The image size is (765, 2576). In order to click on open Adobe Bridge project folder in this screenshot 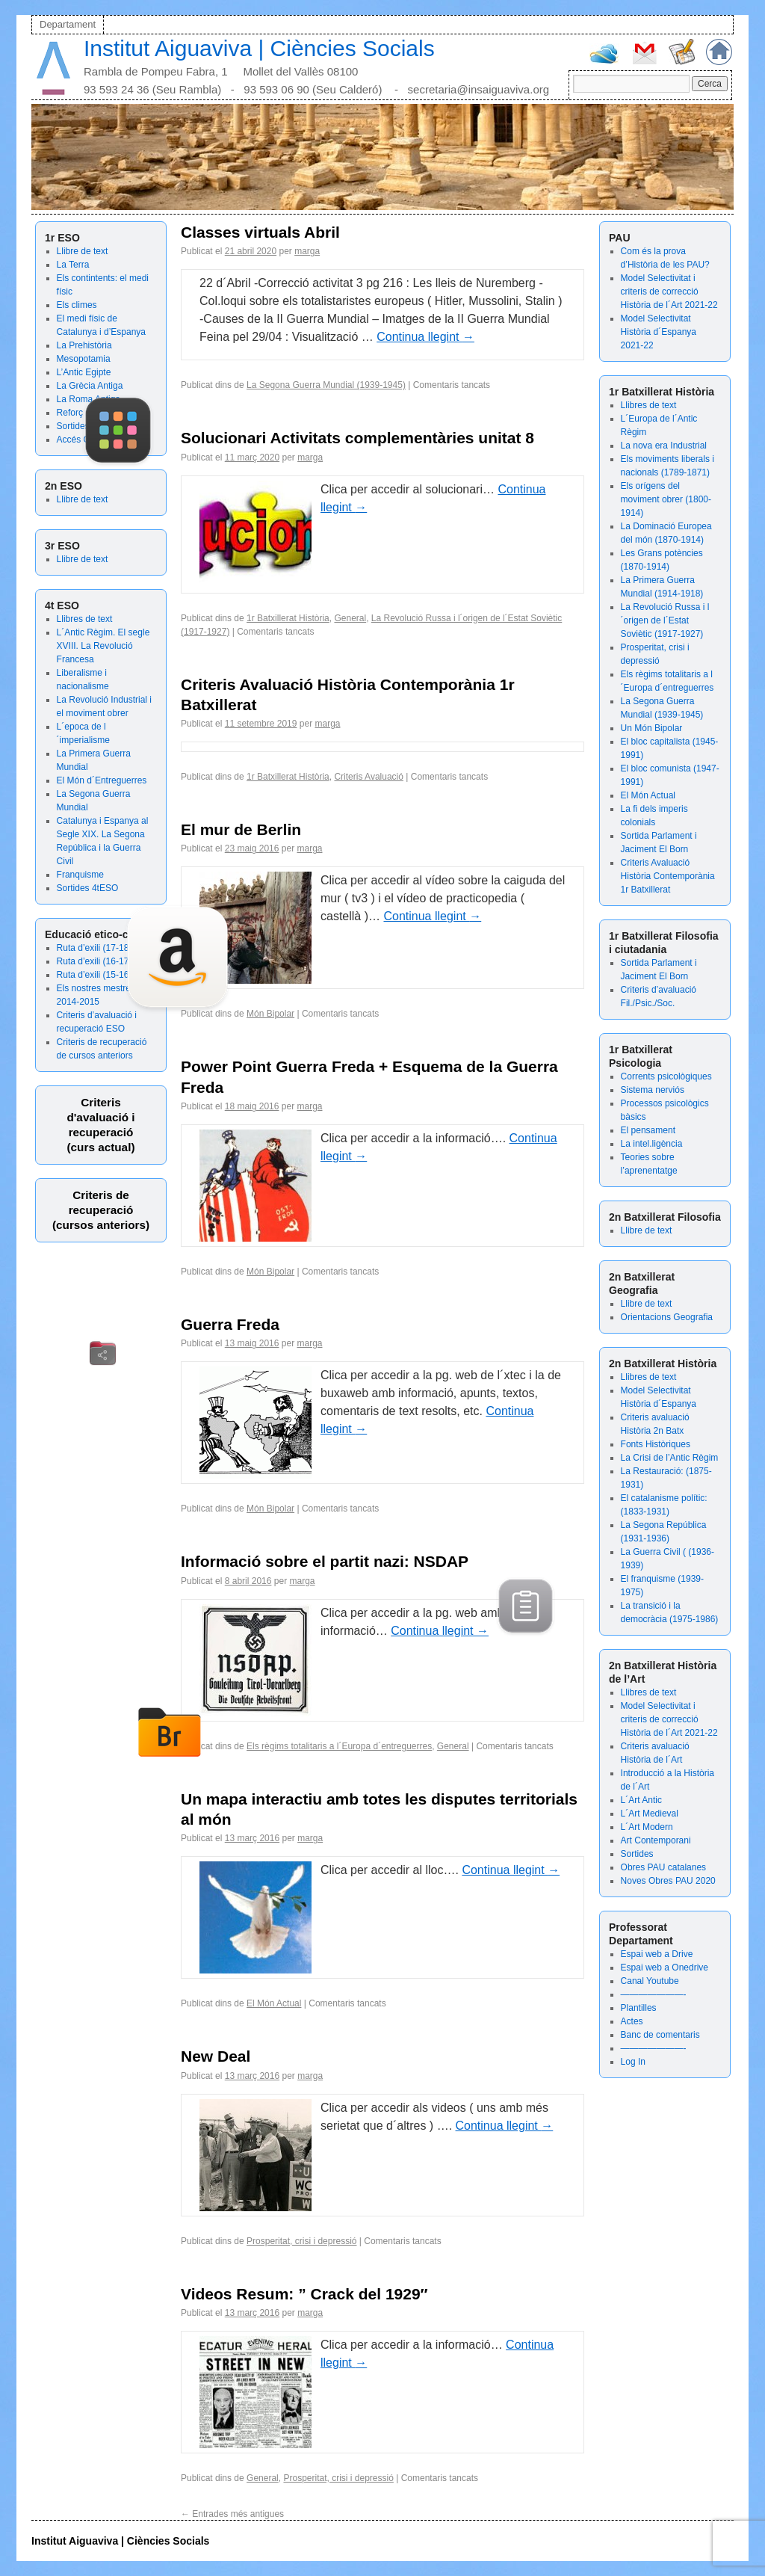, I will do `click(169, 1734)`.